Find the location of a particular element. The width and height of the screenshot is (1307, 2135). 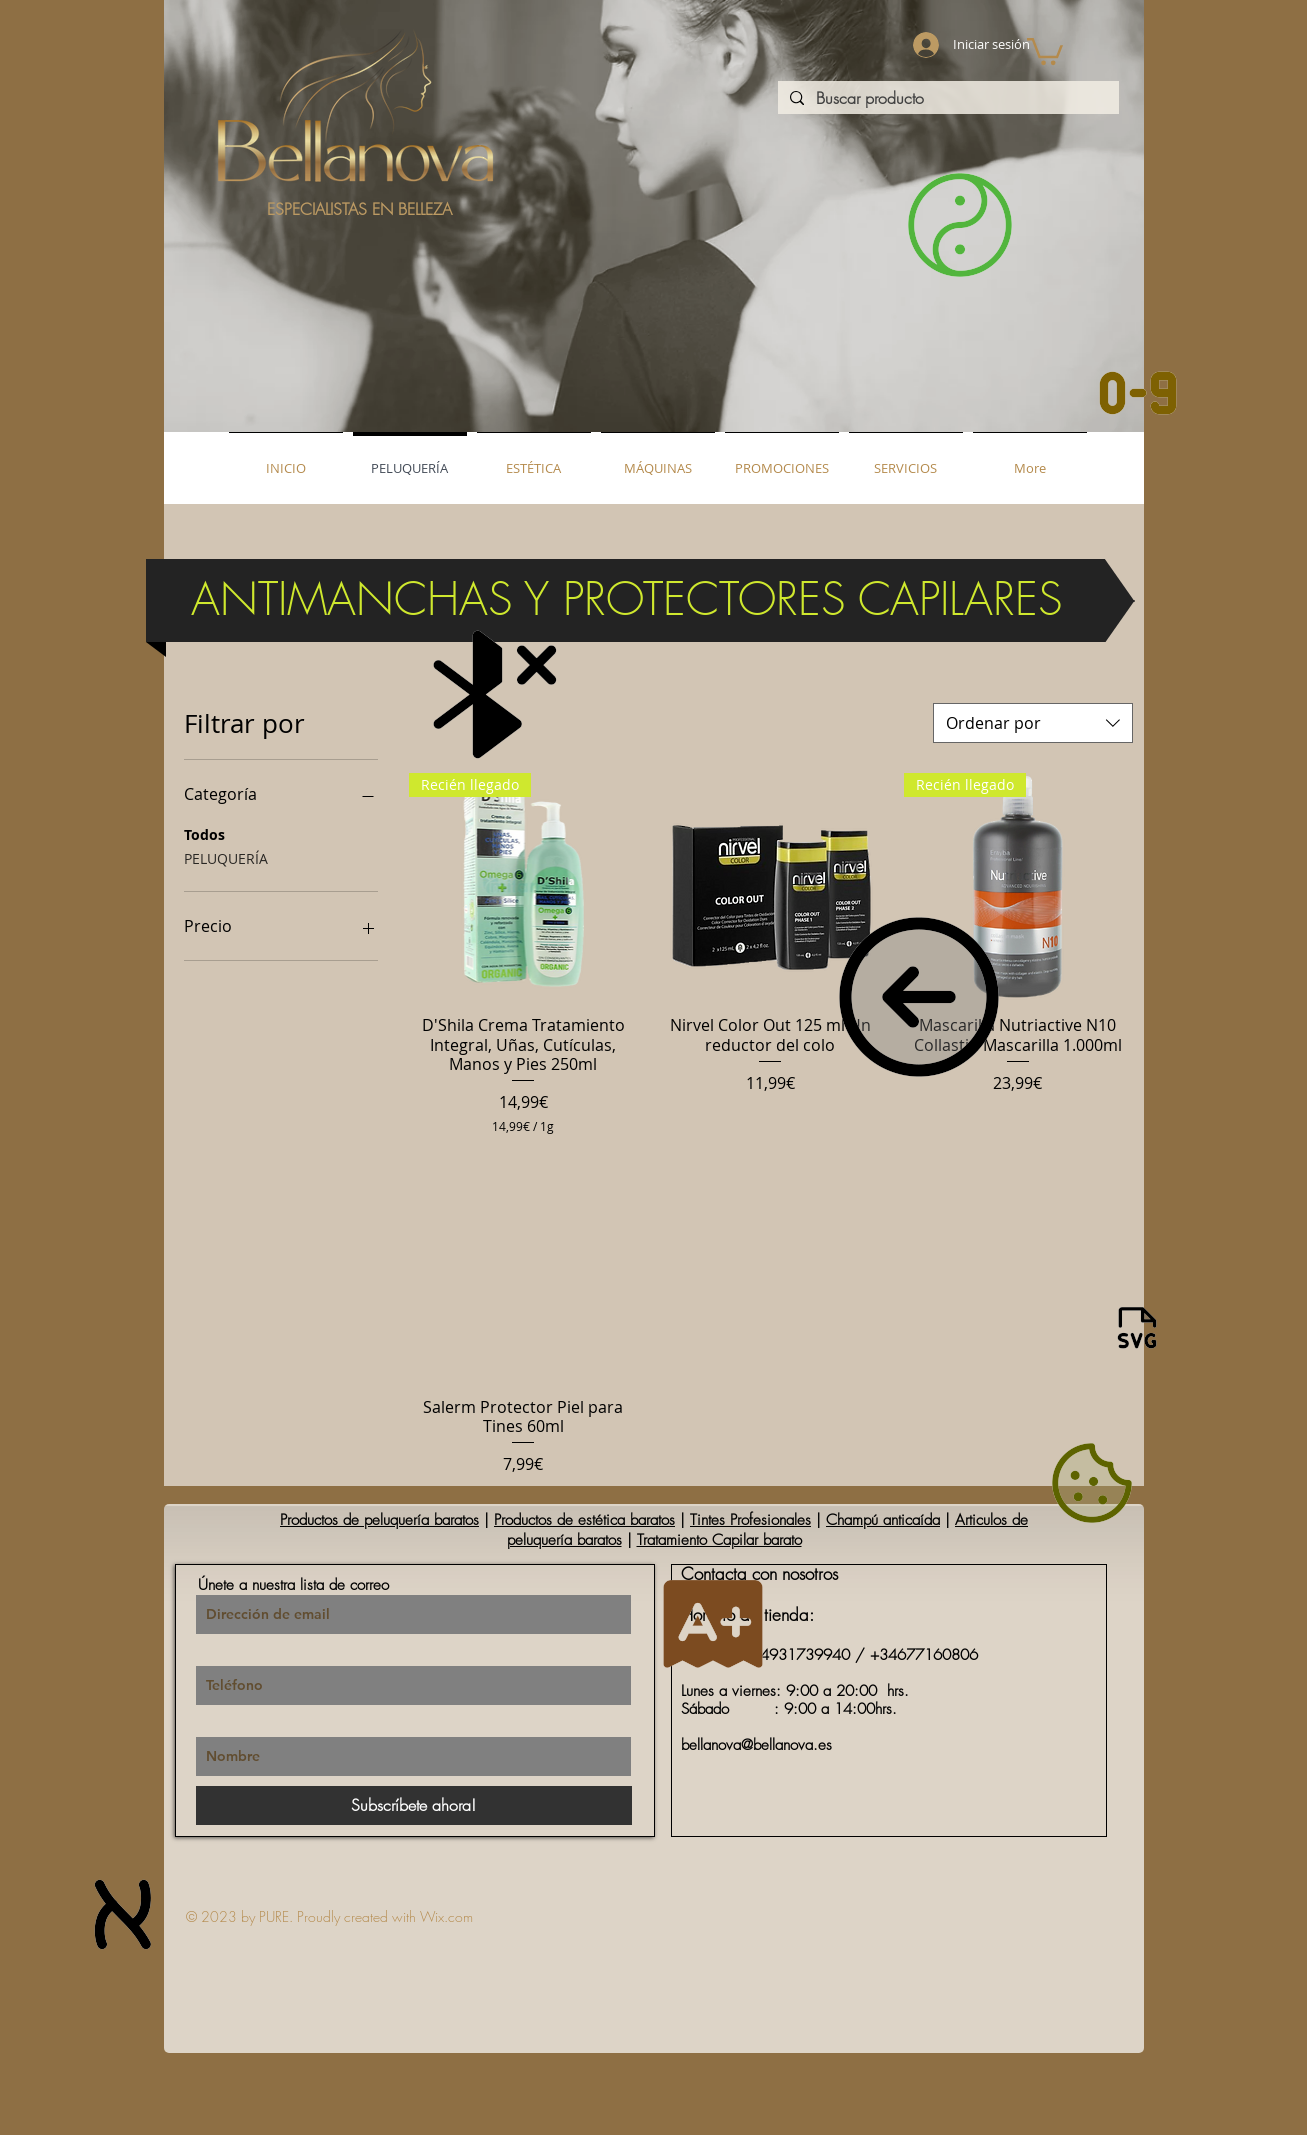

switch to hebrew keyboard layout is located at coordinates (124, 1914).